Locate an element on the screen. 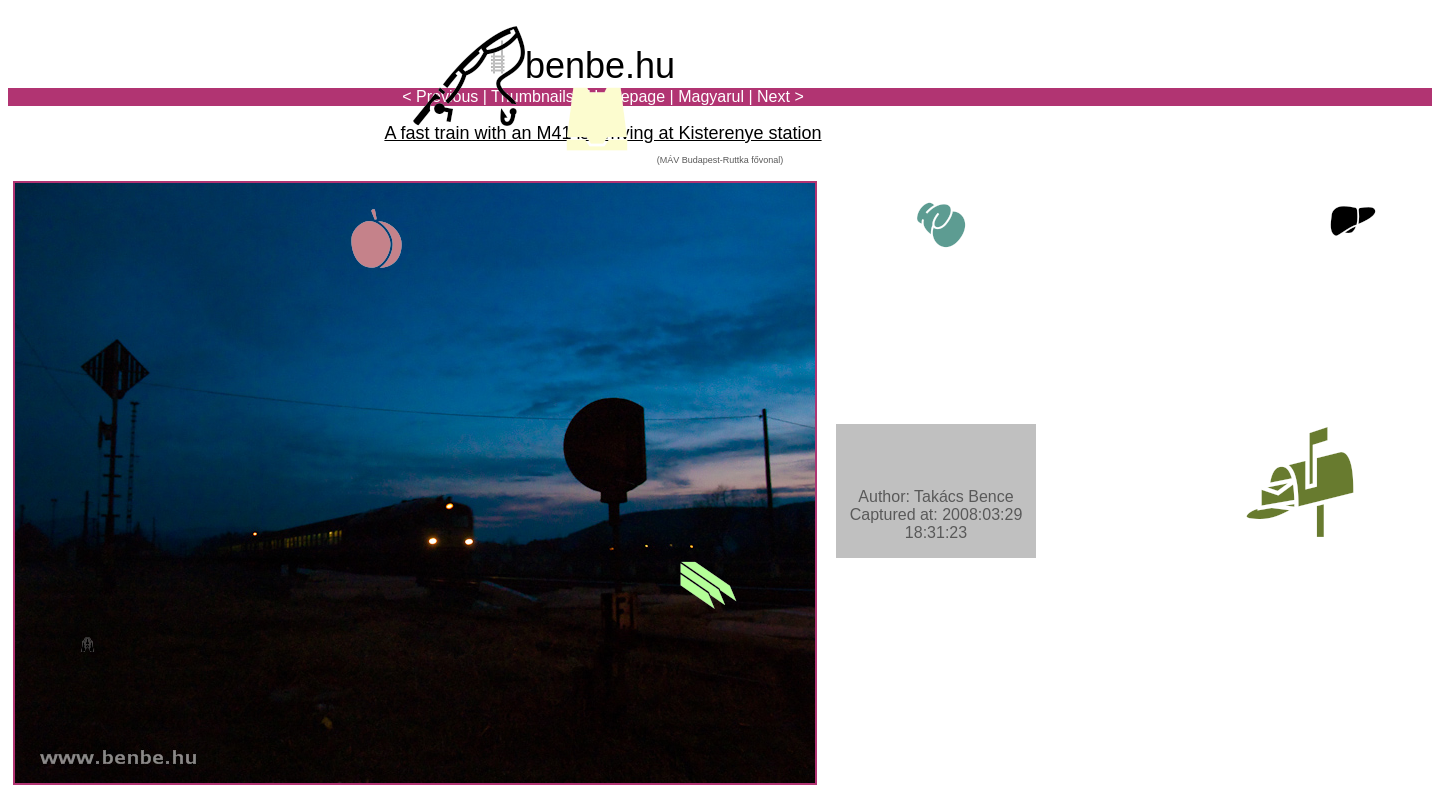 Image resolution: width=1440 pixels, height=811 pixels. select basset hound as your pet avatar is located at coordinates (87, 644).